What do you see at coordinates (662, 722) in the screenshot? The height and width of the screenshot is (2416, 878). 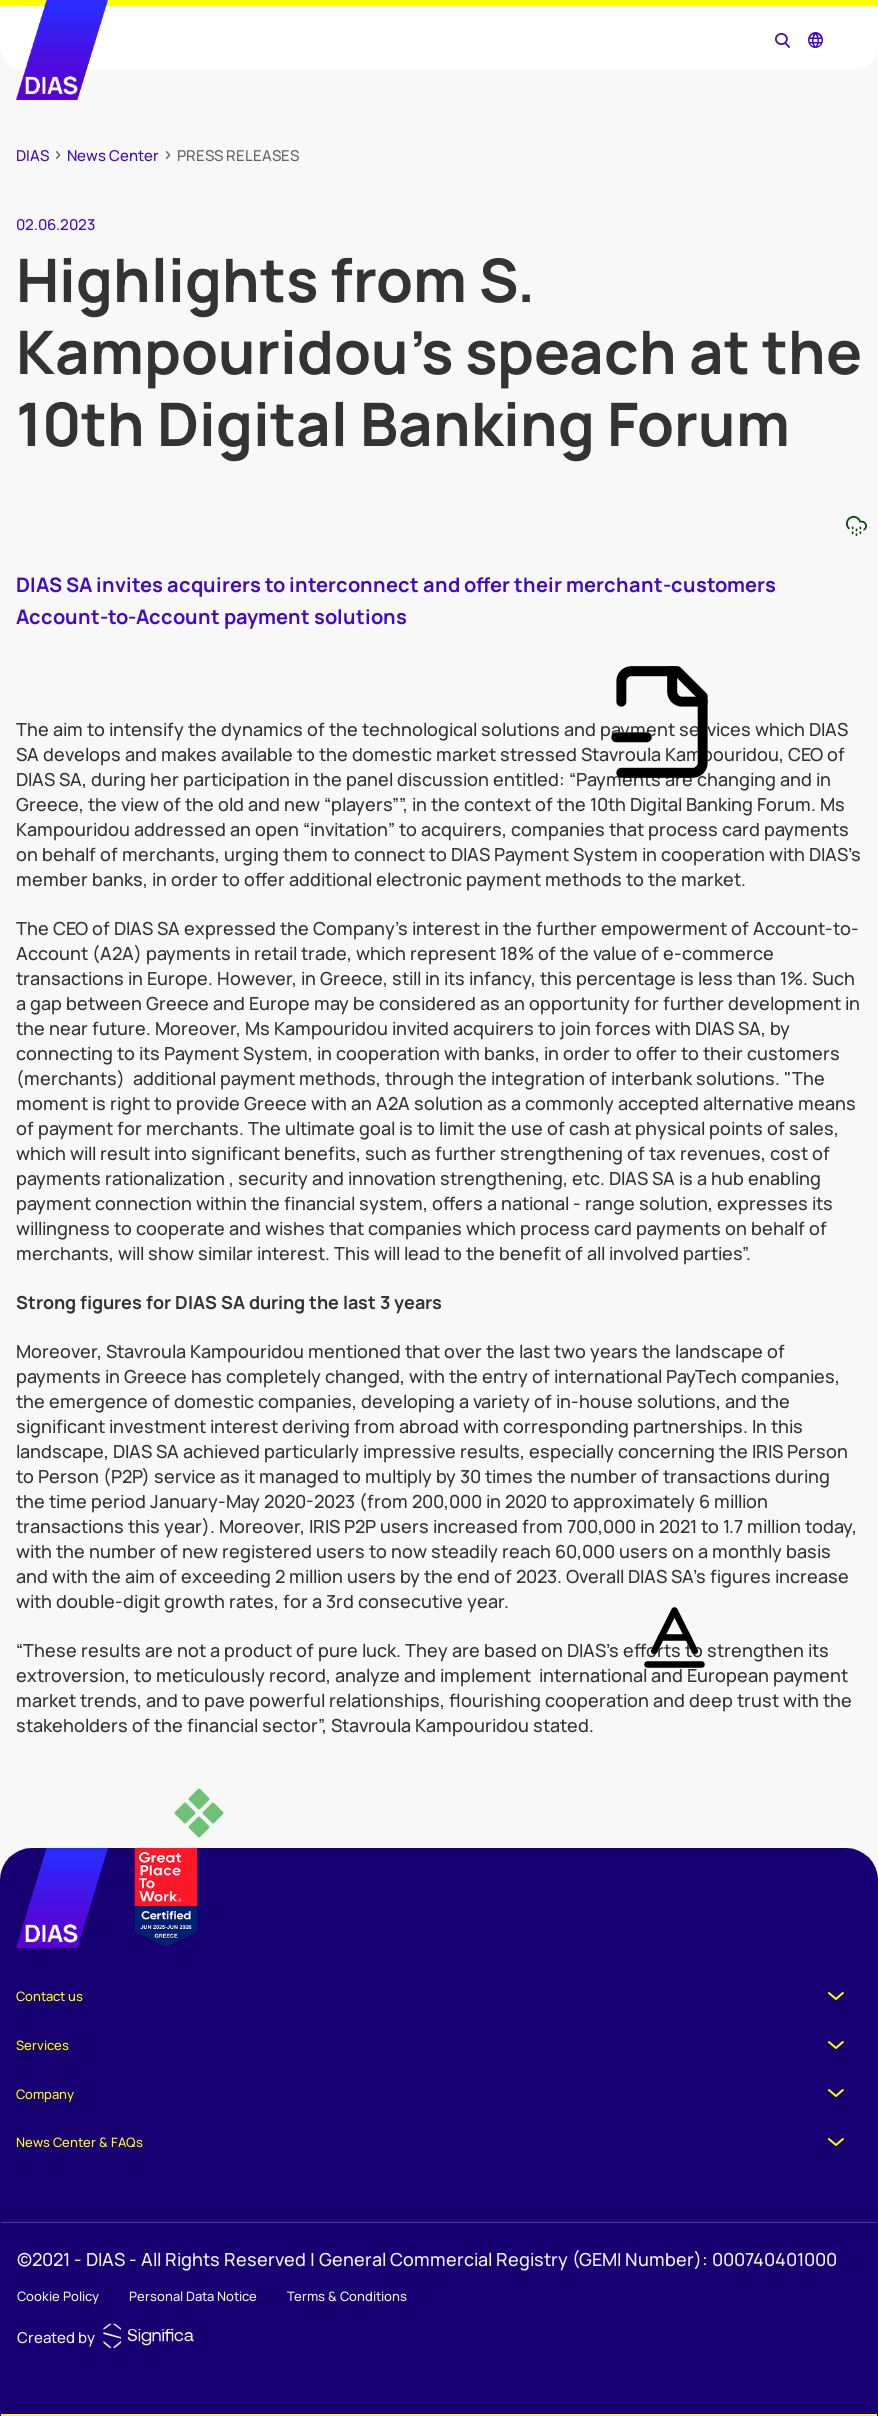 I see `remove content from a file` at bounding box center [662, 722].